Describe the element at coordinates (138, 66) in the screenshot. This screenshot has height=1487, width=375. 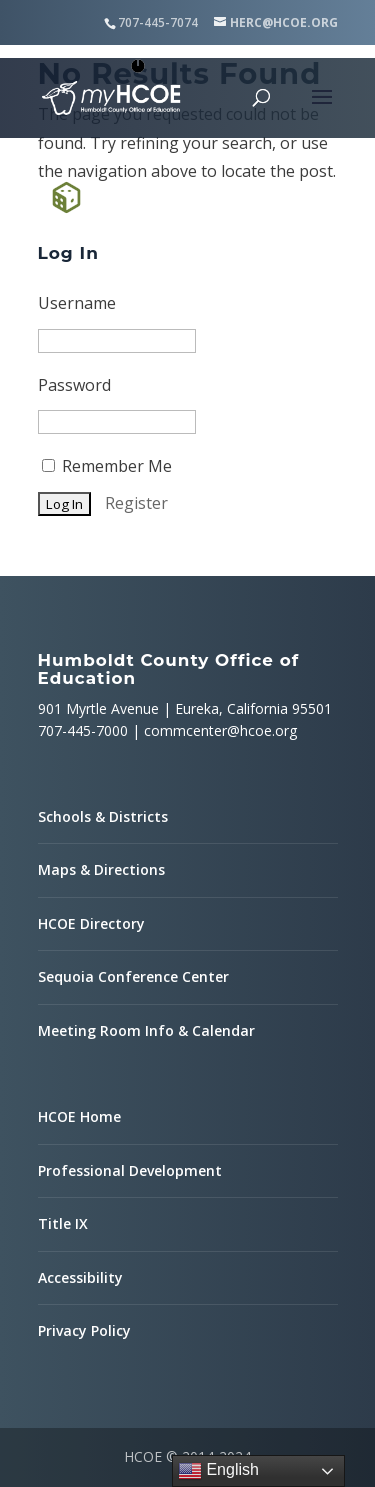
I see `power off or shut down the device` at that location.